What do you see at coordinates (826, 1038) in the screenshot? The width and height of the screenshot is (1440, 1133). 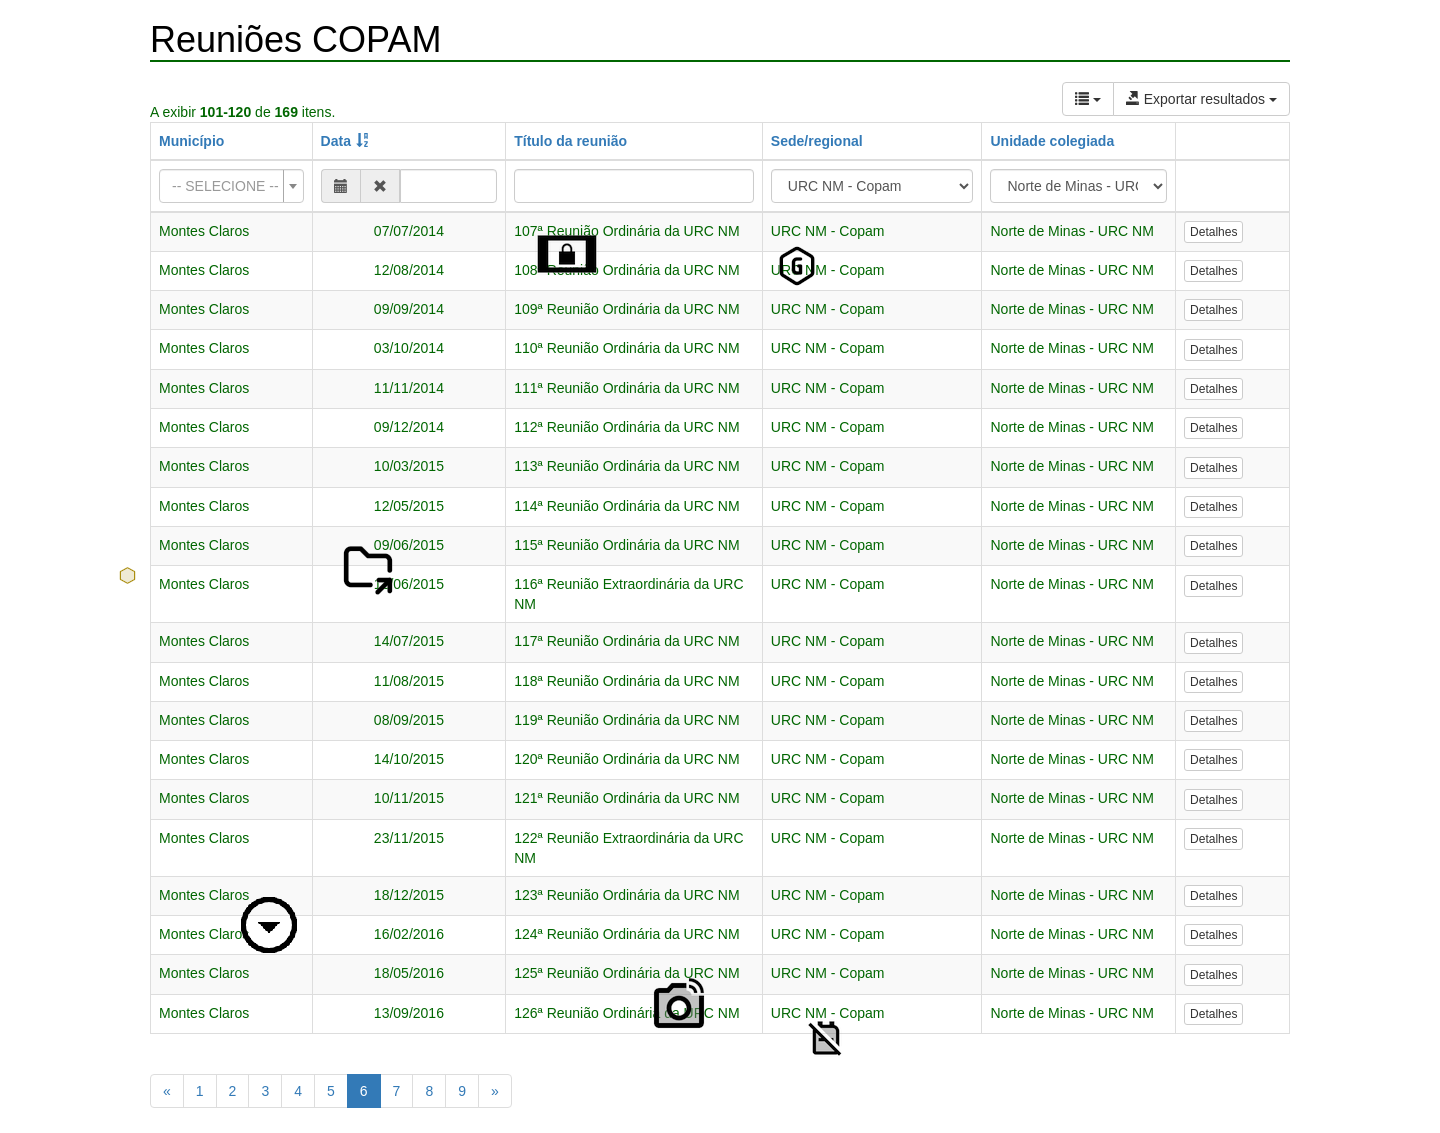 I see `no backpacks allowed` at bounding box center [826, 1038].